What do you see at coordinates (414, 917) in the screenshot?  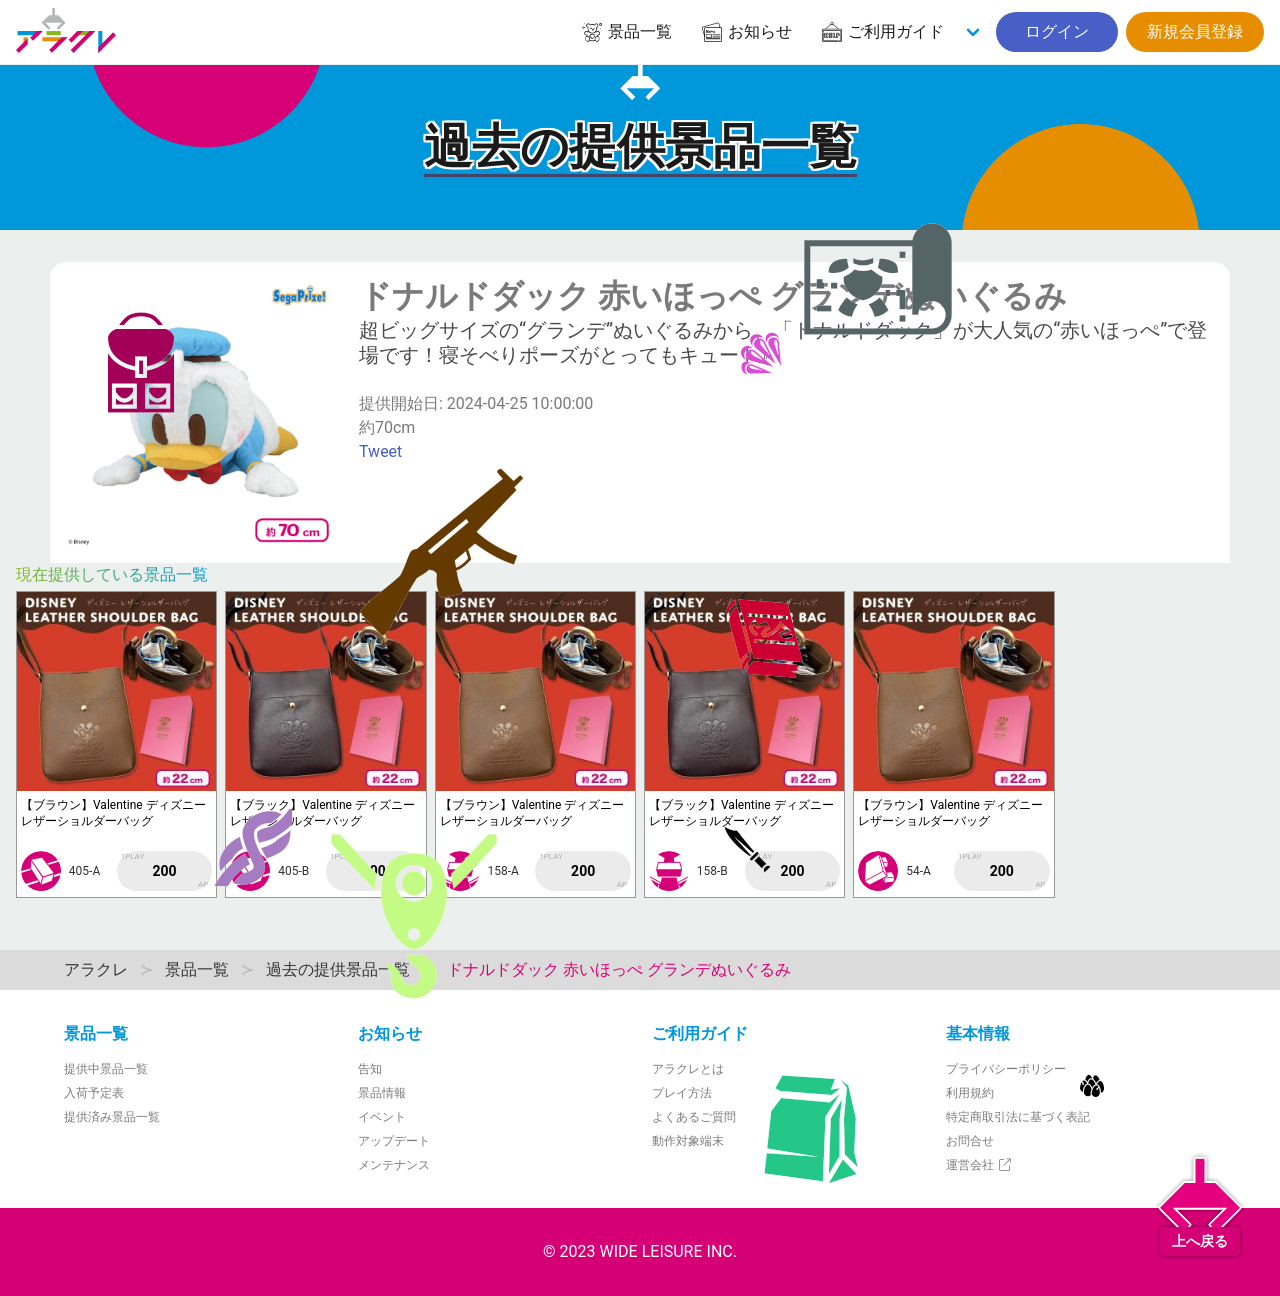 I see `indicates crane or lifting equipment in a game interface` at bounding box center [414, 917].